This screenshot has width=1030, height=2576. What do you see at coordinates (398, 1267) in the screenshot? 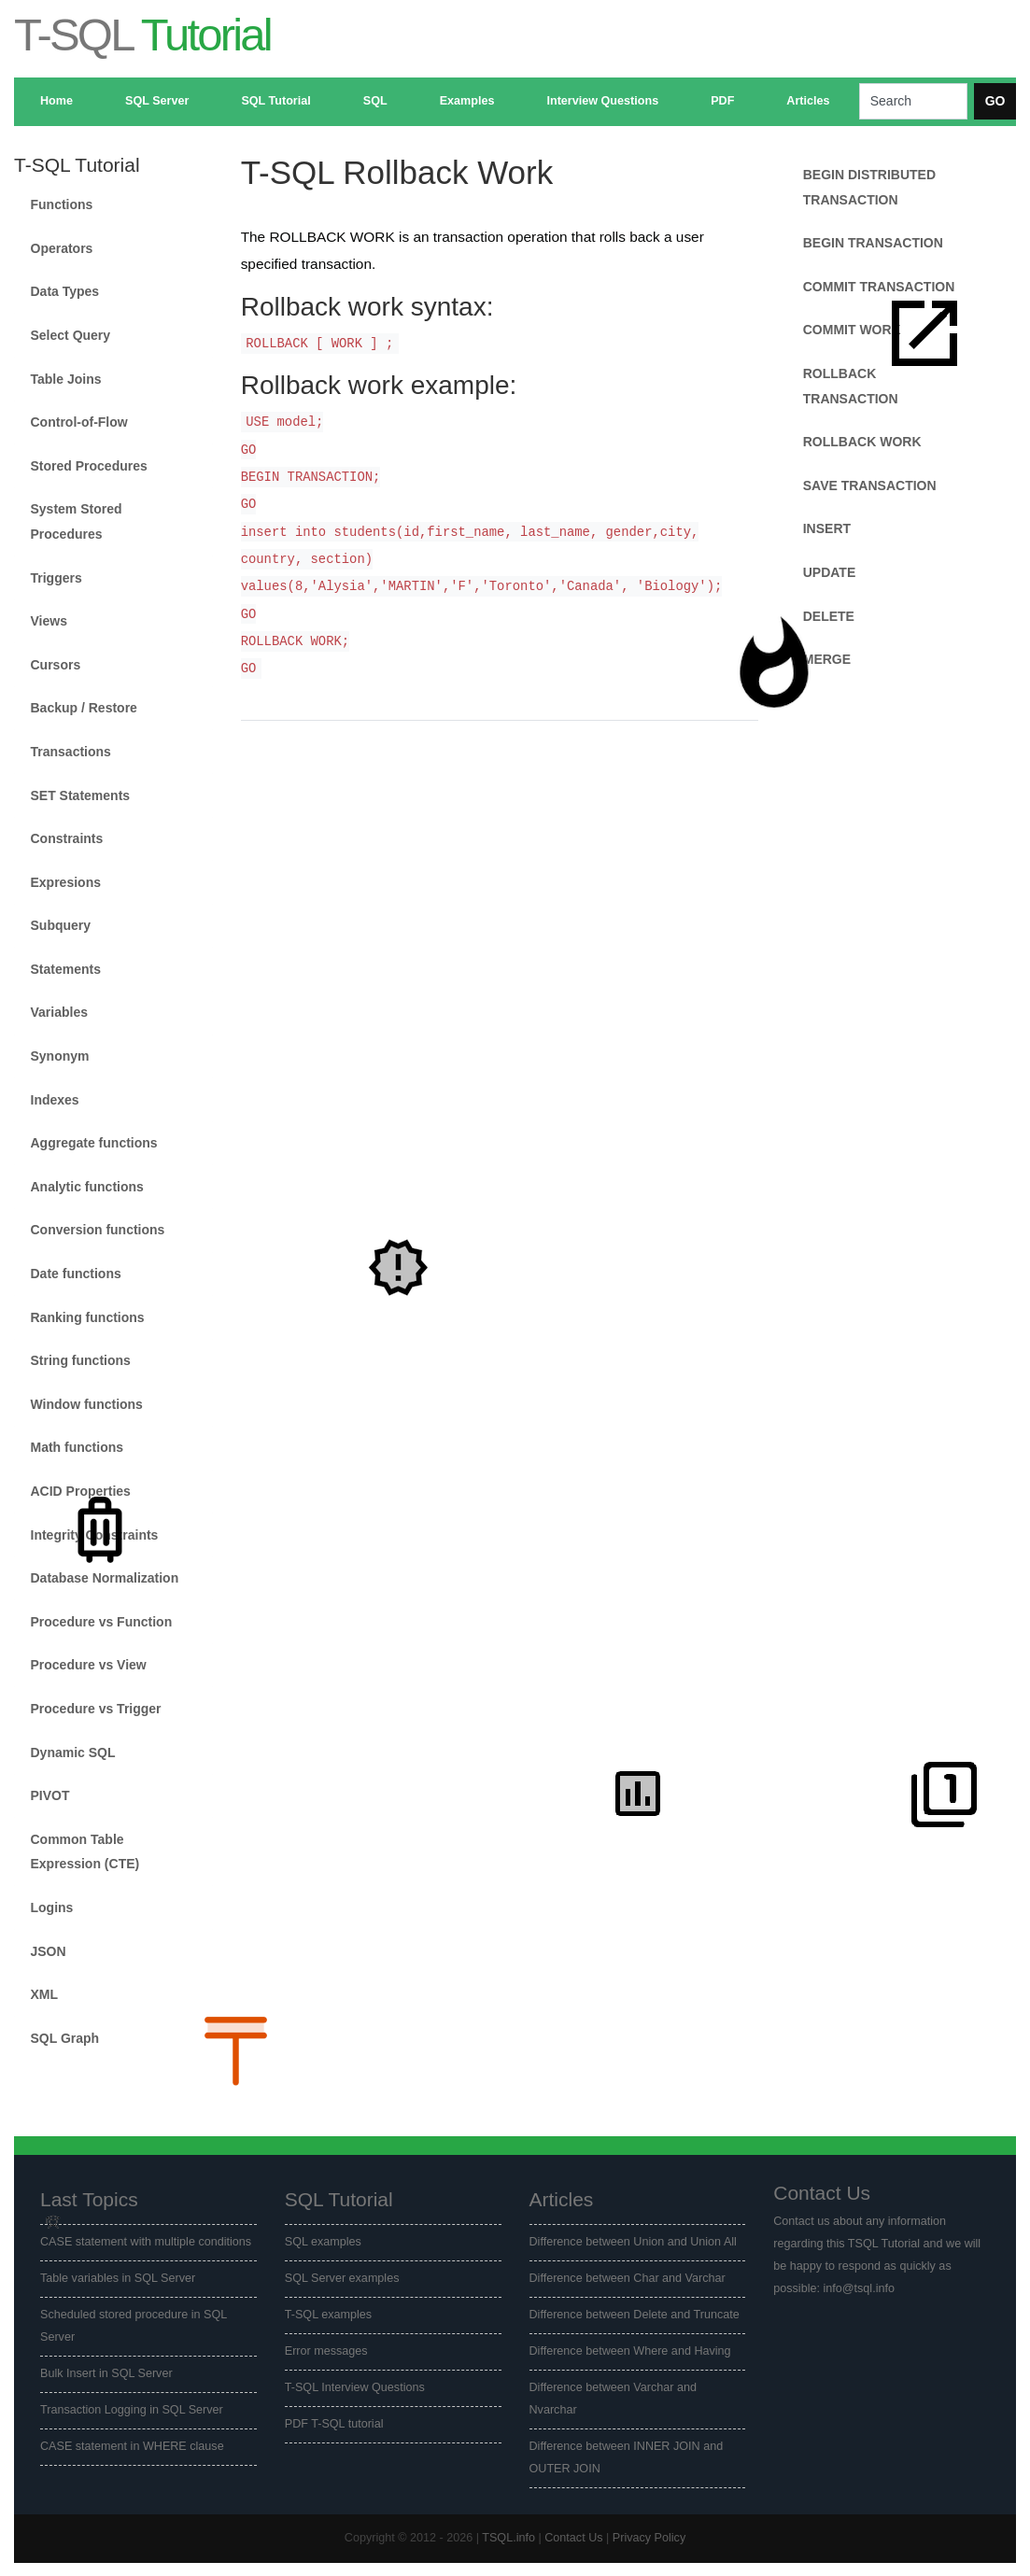
I see `indicates new or recently added content` at bounding box center [398, 1267].